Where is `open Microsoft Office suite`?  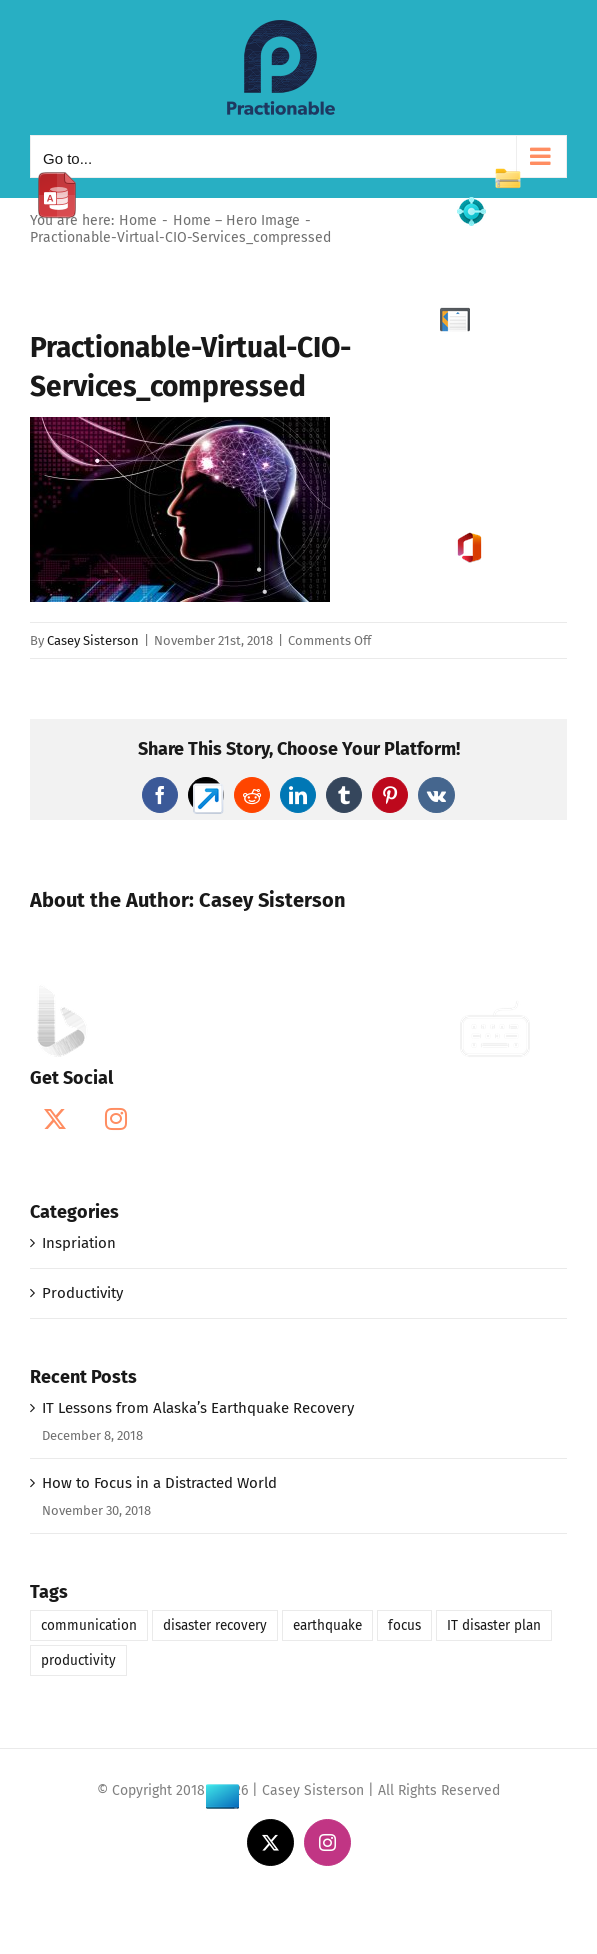 open Microsoft Office suite is located at coordinates (469, 547).